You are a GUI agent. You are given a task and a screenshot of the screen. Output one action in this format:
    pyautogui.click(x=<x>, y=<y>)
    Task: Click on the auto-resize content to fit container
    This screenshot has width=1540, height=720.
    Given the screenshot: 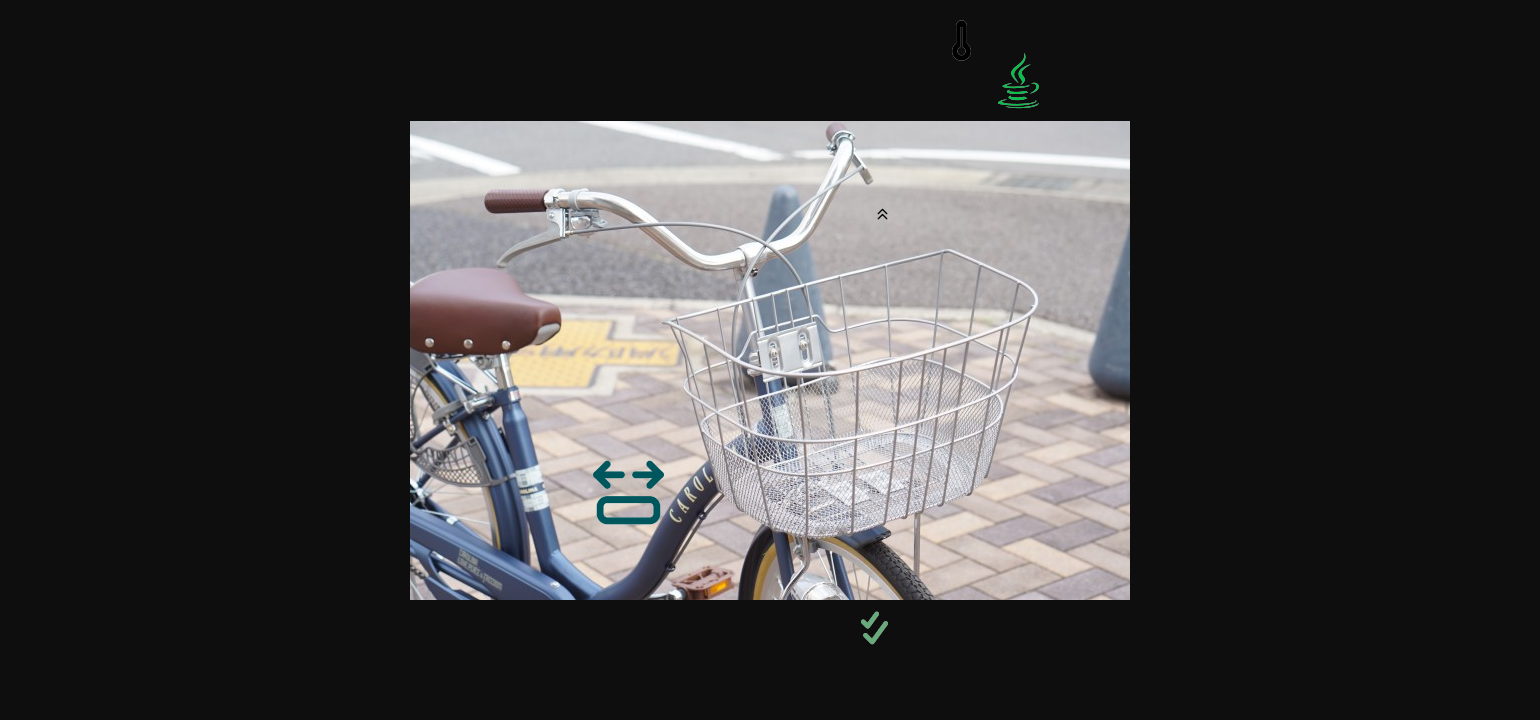 What is the action you would take?
    pyautogui.click(x=628, y=492)
    